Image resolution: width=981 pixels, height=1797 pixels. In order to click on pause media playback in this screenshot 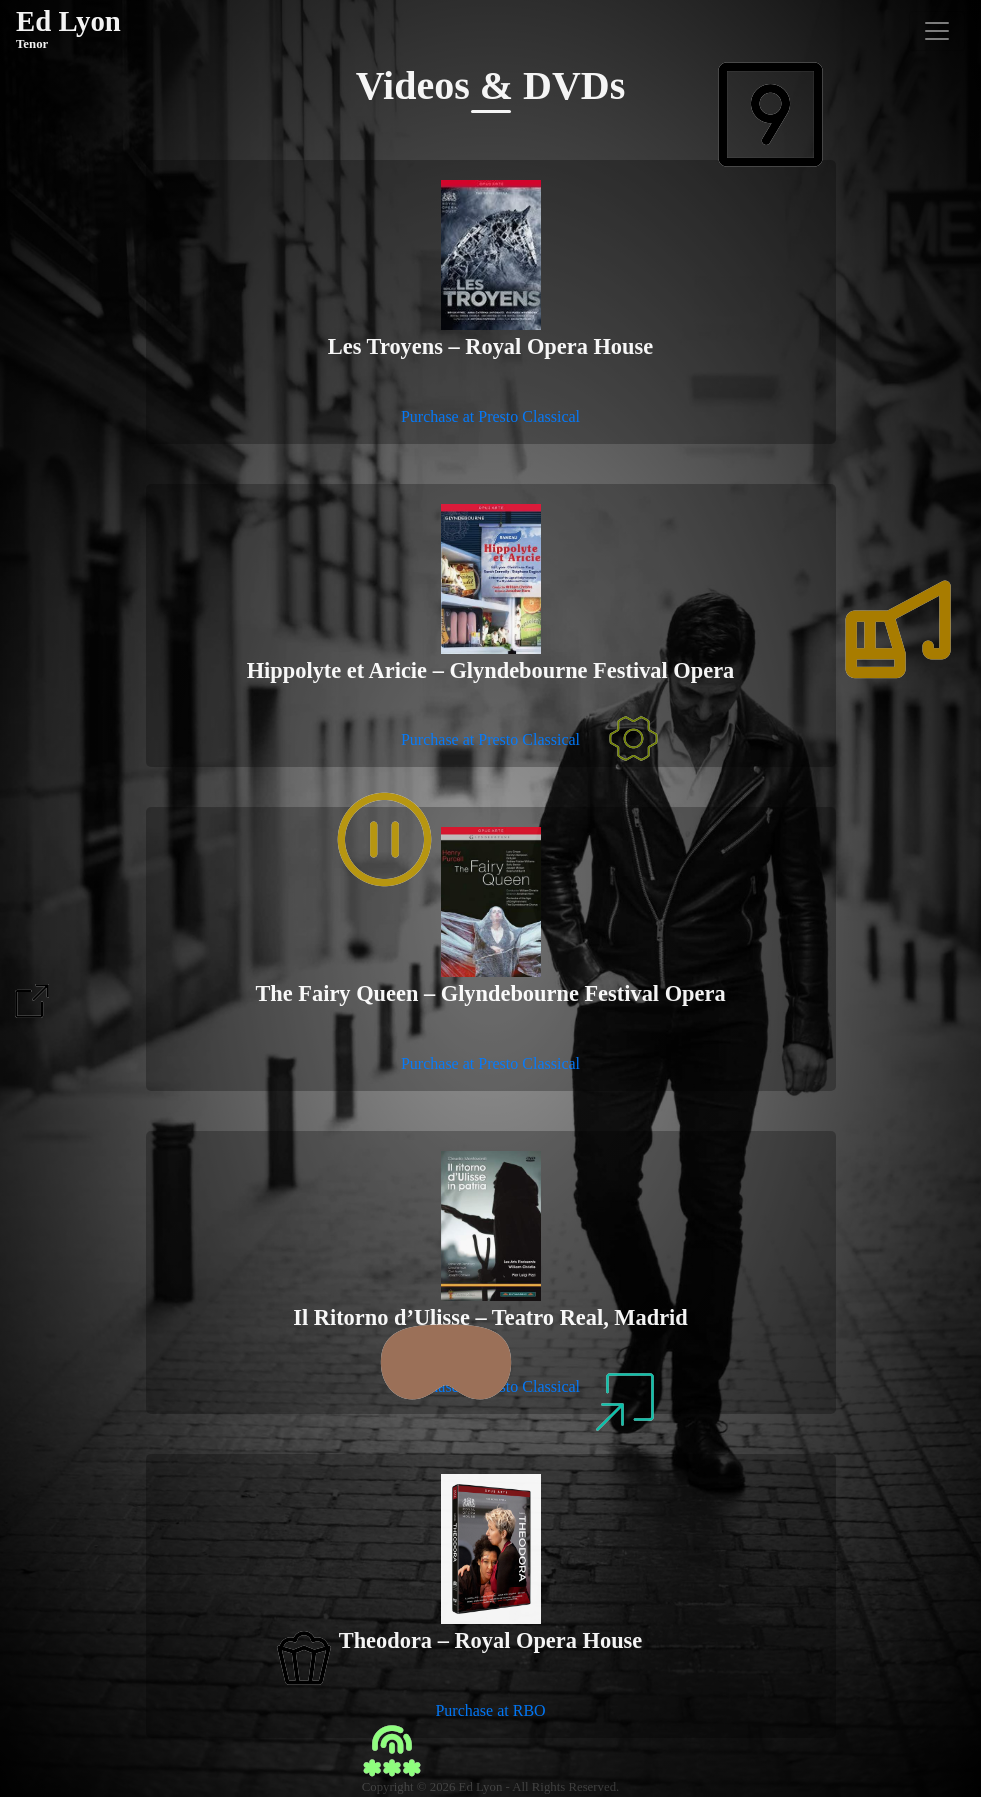, I will do `click(384, 839)`.